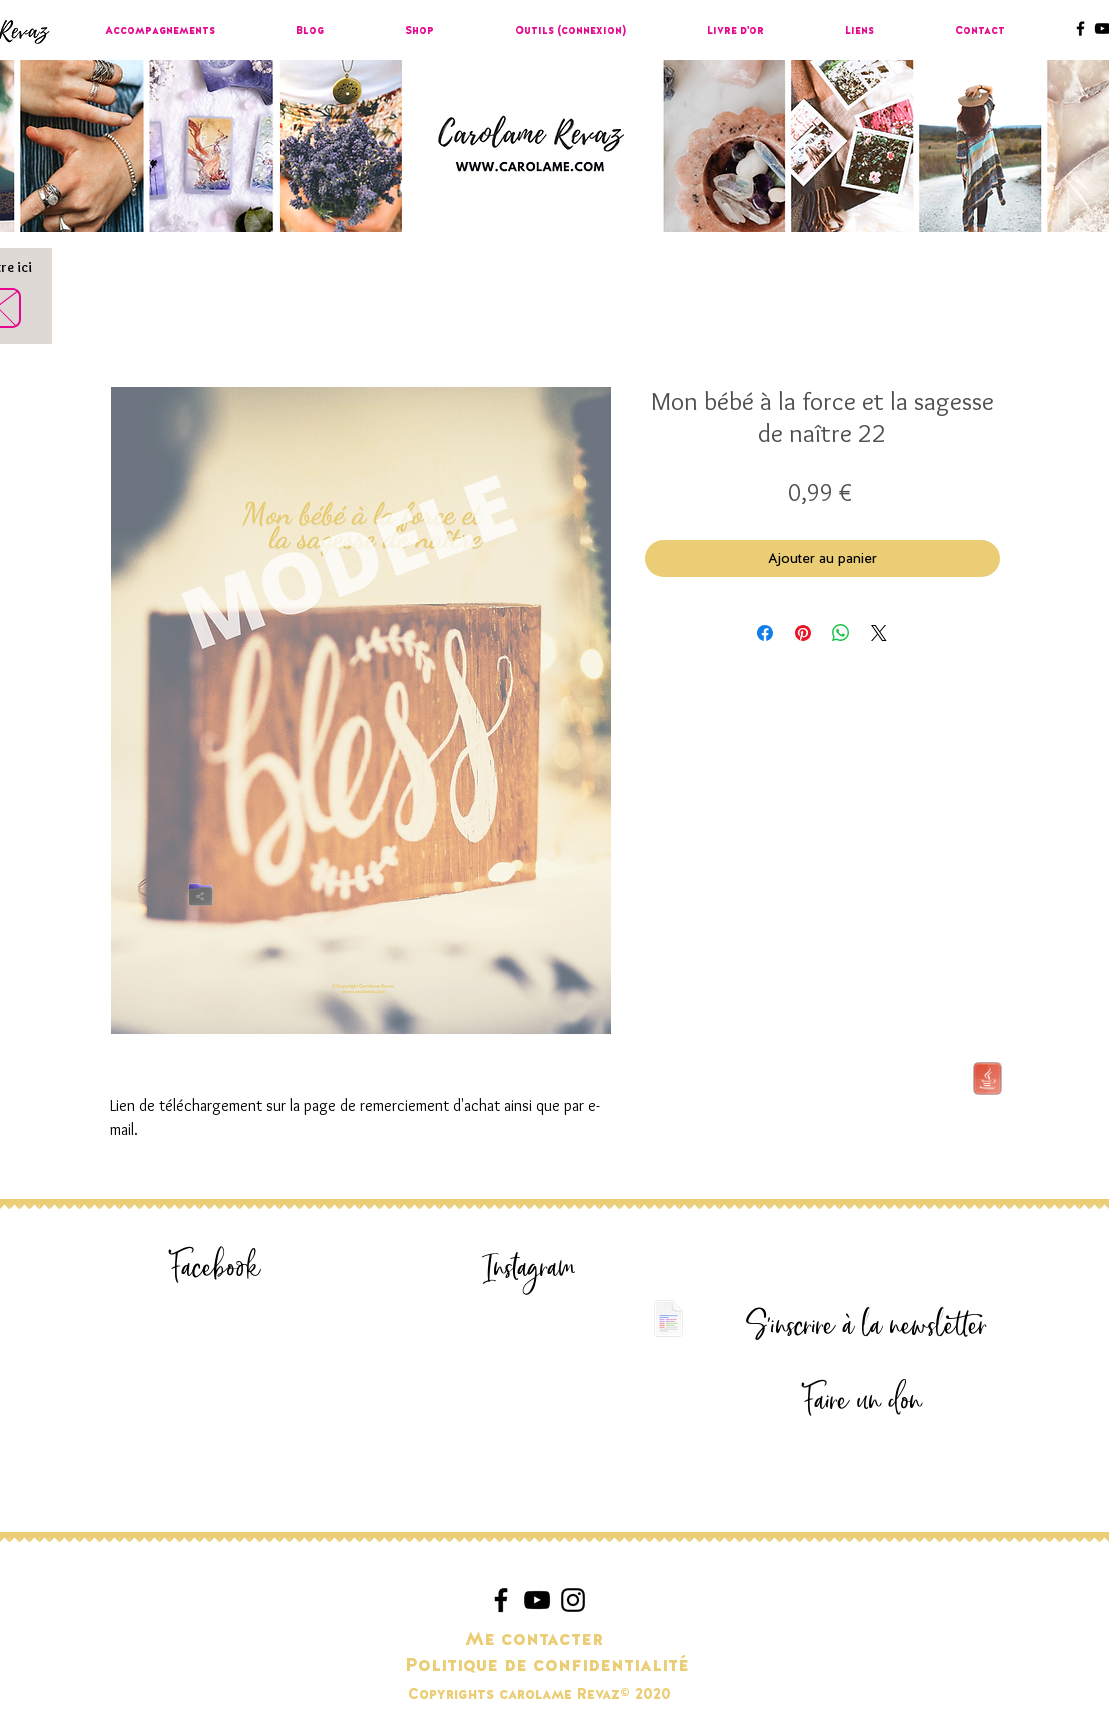  I want to click on access your public shared folder, so click(200, 894).